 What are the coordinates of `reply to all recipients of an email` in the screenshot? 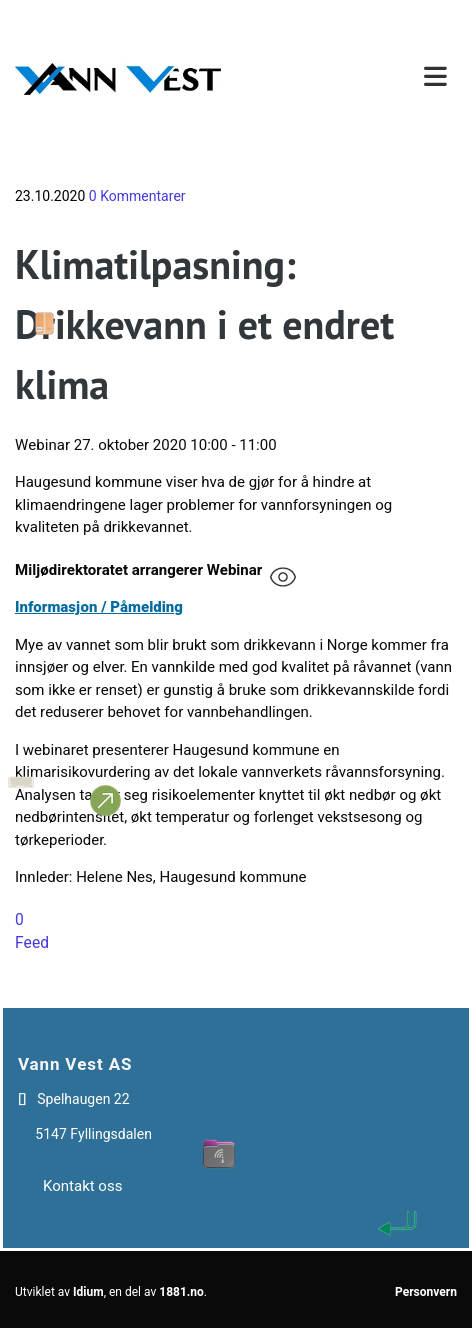 It's located at (396, 1220).